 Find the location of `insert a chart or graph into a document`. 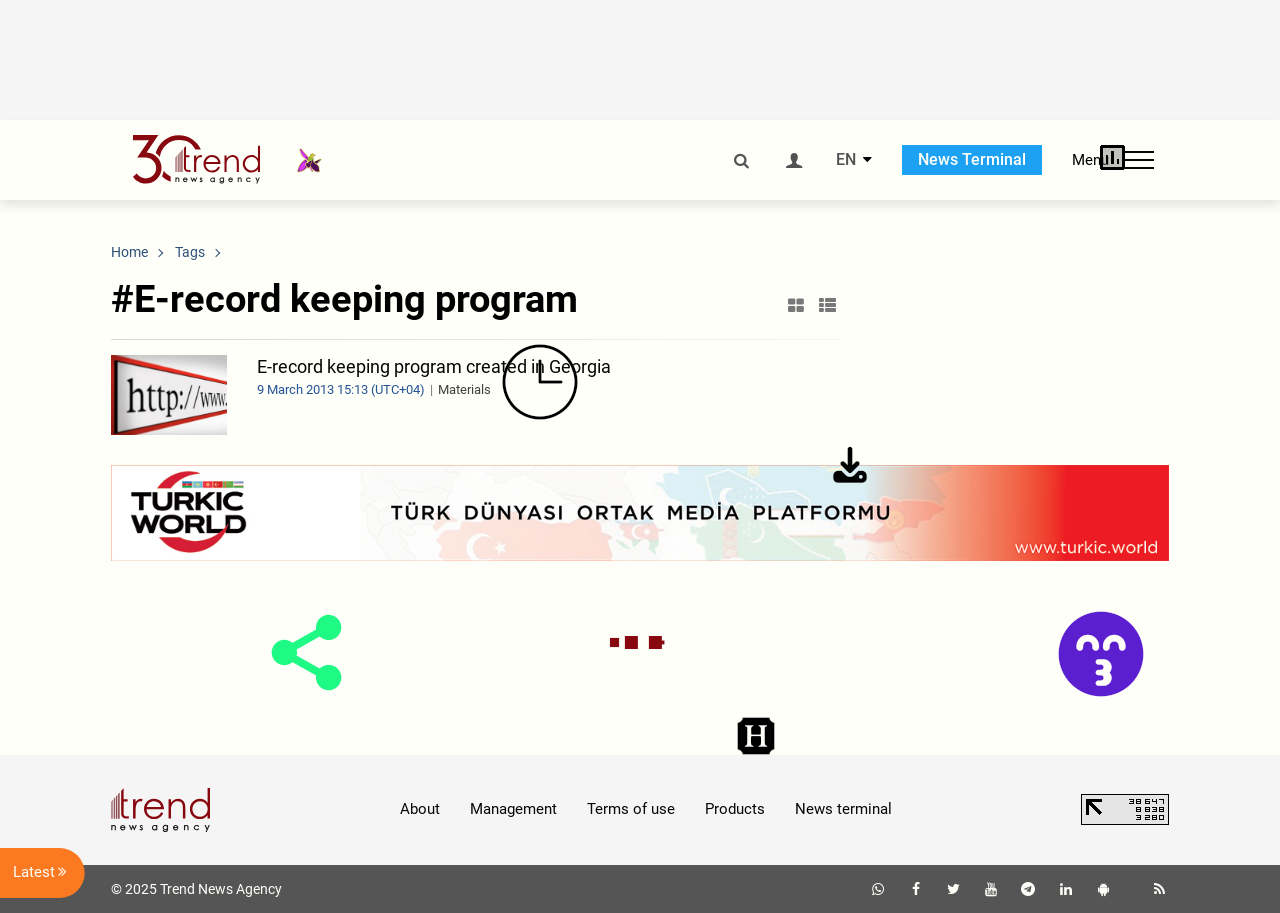

insert a chart or graph into a document is located at coordinates (1112, 157).